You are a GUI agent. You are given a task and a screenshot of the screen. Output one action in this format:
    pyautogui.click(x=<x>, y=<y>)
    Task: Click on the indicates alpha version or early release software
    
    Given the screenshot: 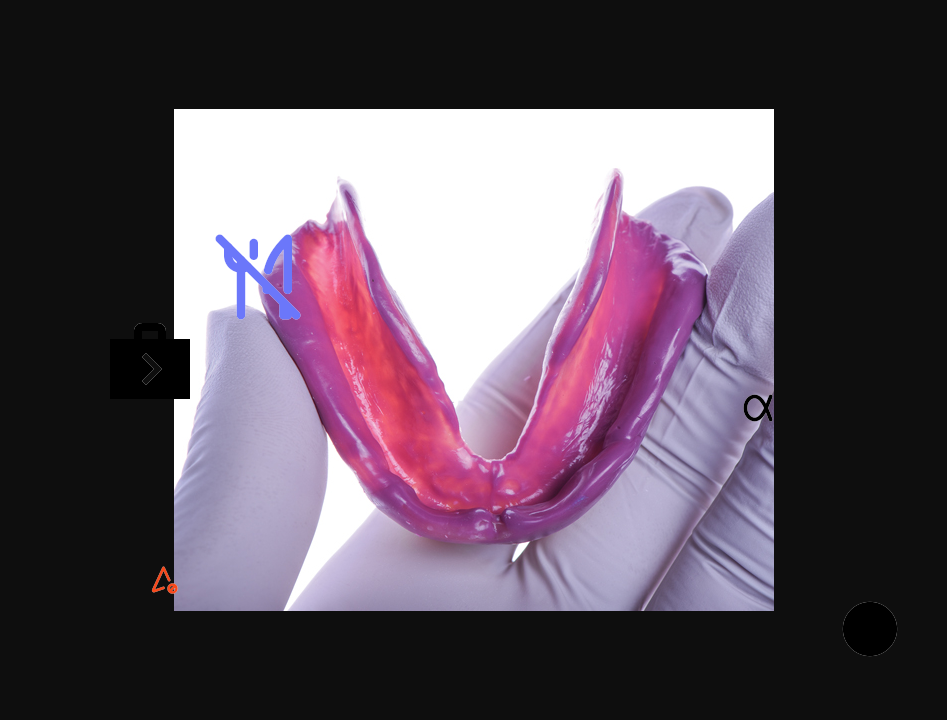 What is the action you would take?
    pyautogui.click(x=759, y=408)
    